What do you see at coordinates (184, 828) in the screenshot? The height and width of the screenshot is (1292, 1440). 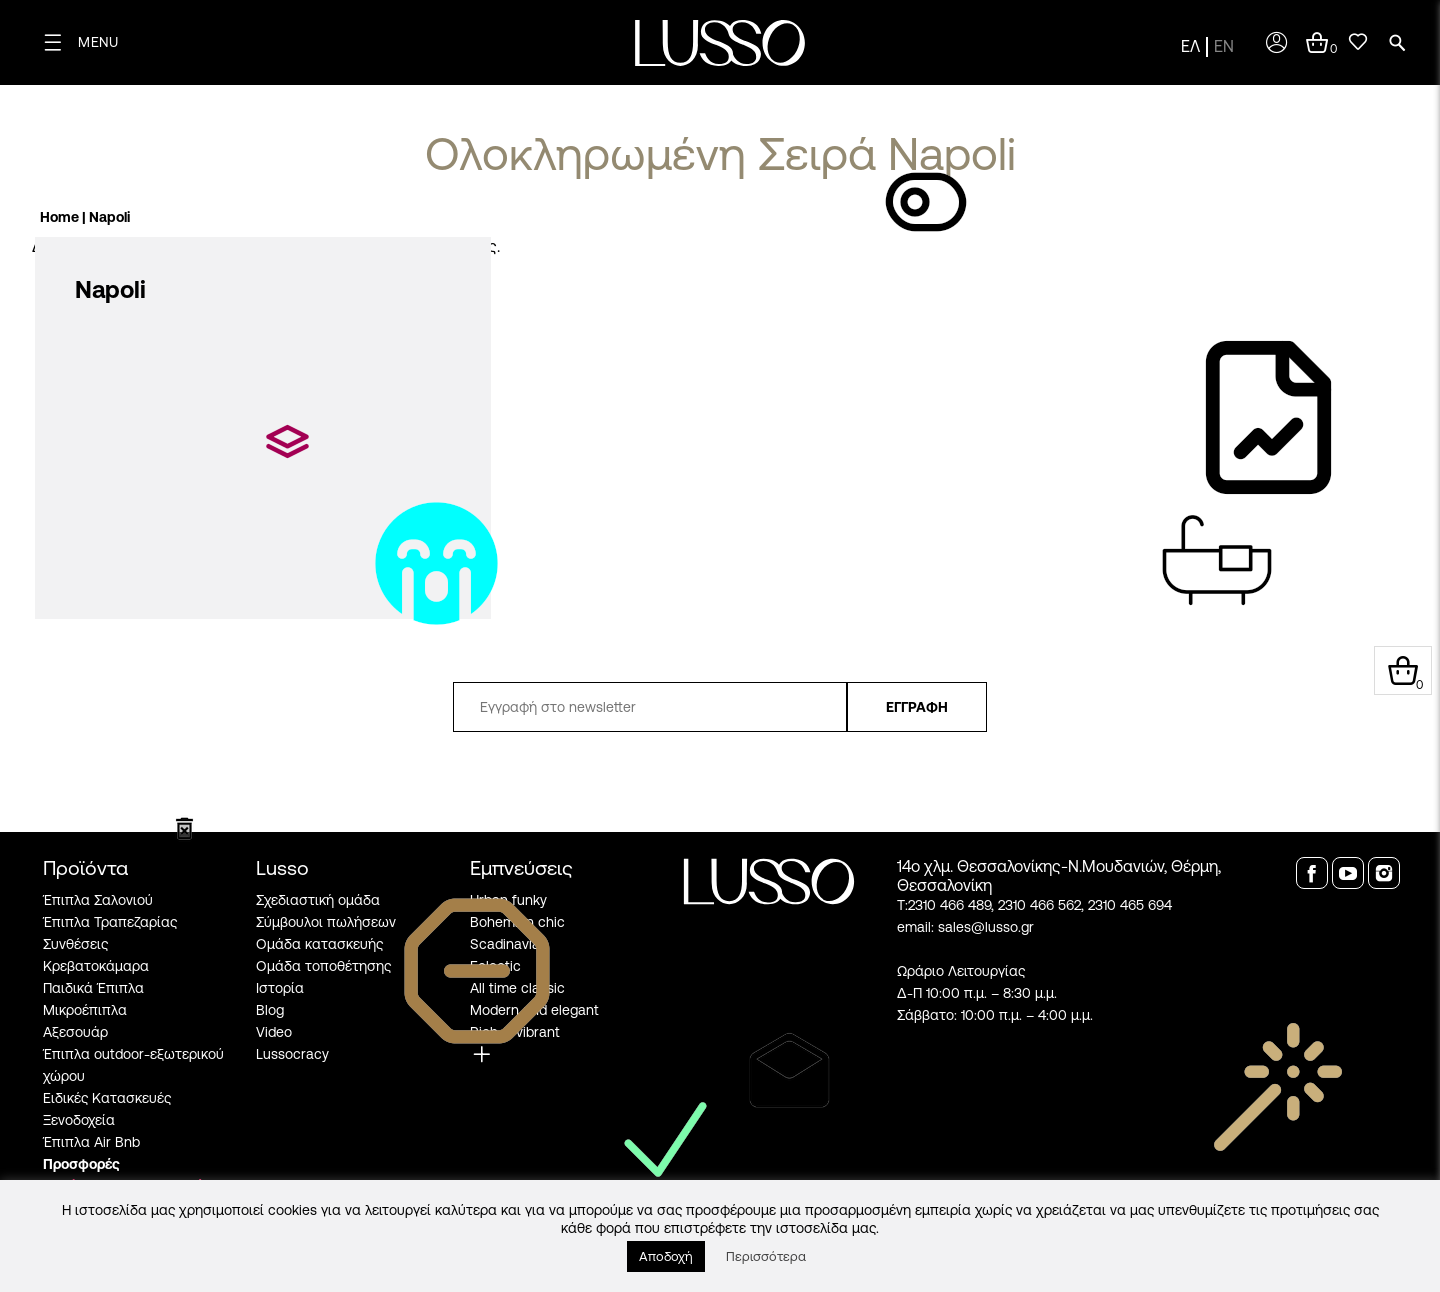 I see `permanently delete an item` at bounding box center [184, 828].